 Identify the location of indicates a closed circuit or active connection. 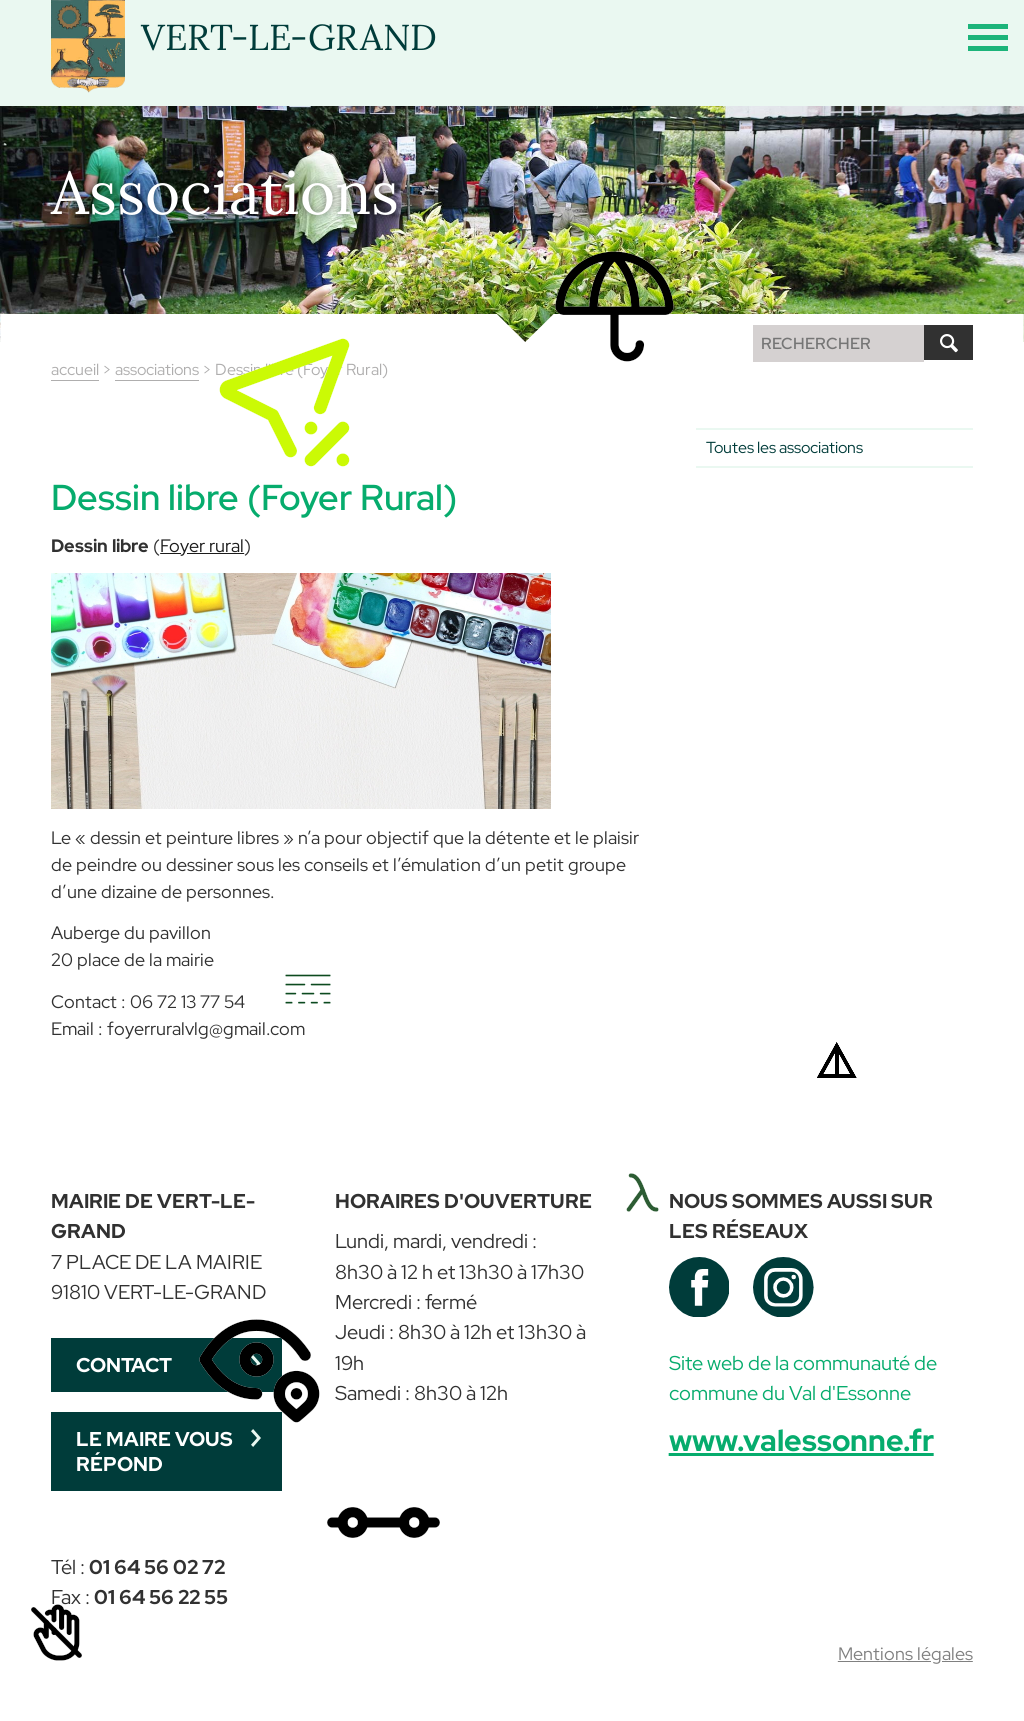
(383, 1522).